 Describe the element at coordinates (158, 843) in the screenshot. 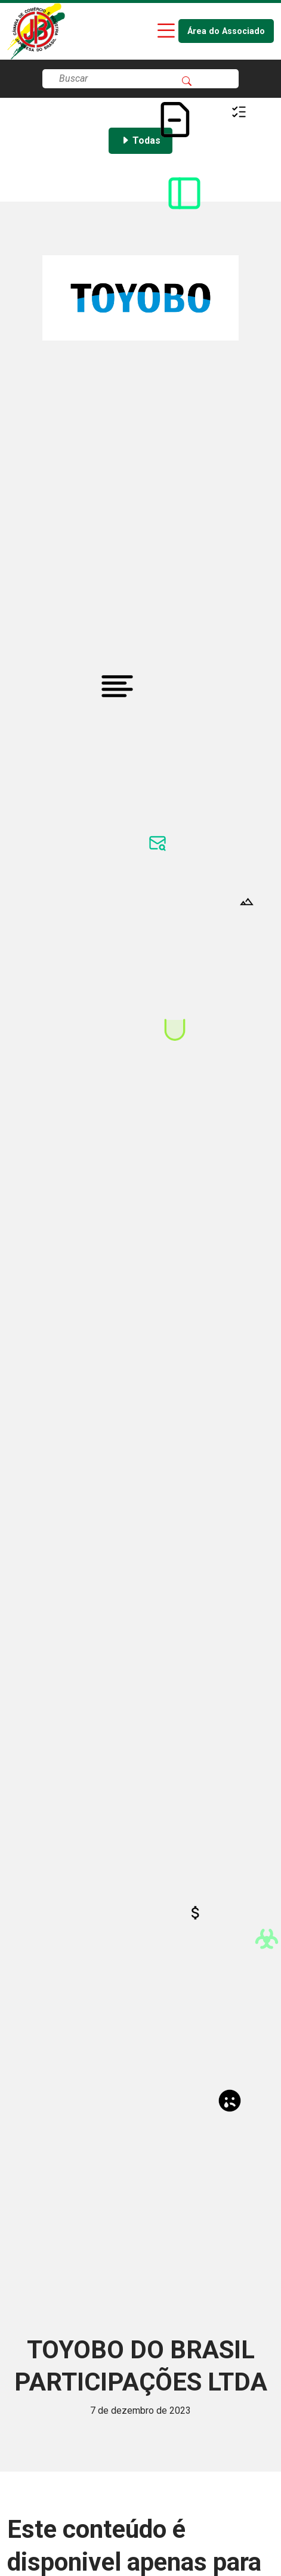

I see `search your emails` at that location.